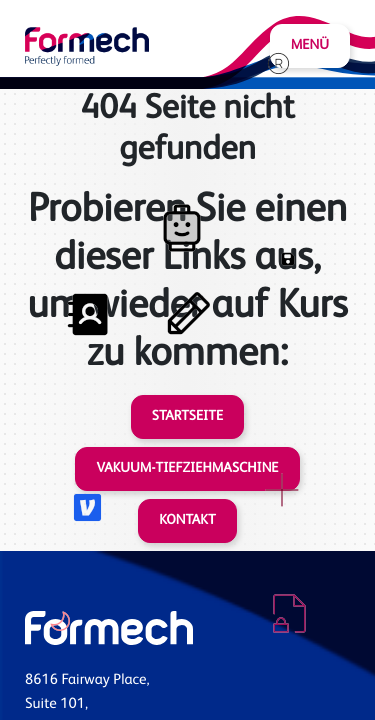 The height and width of the screenshot is (720, 375). I want to click on access a password-protected file, so click(289, 613).